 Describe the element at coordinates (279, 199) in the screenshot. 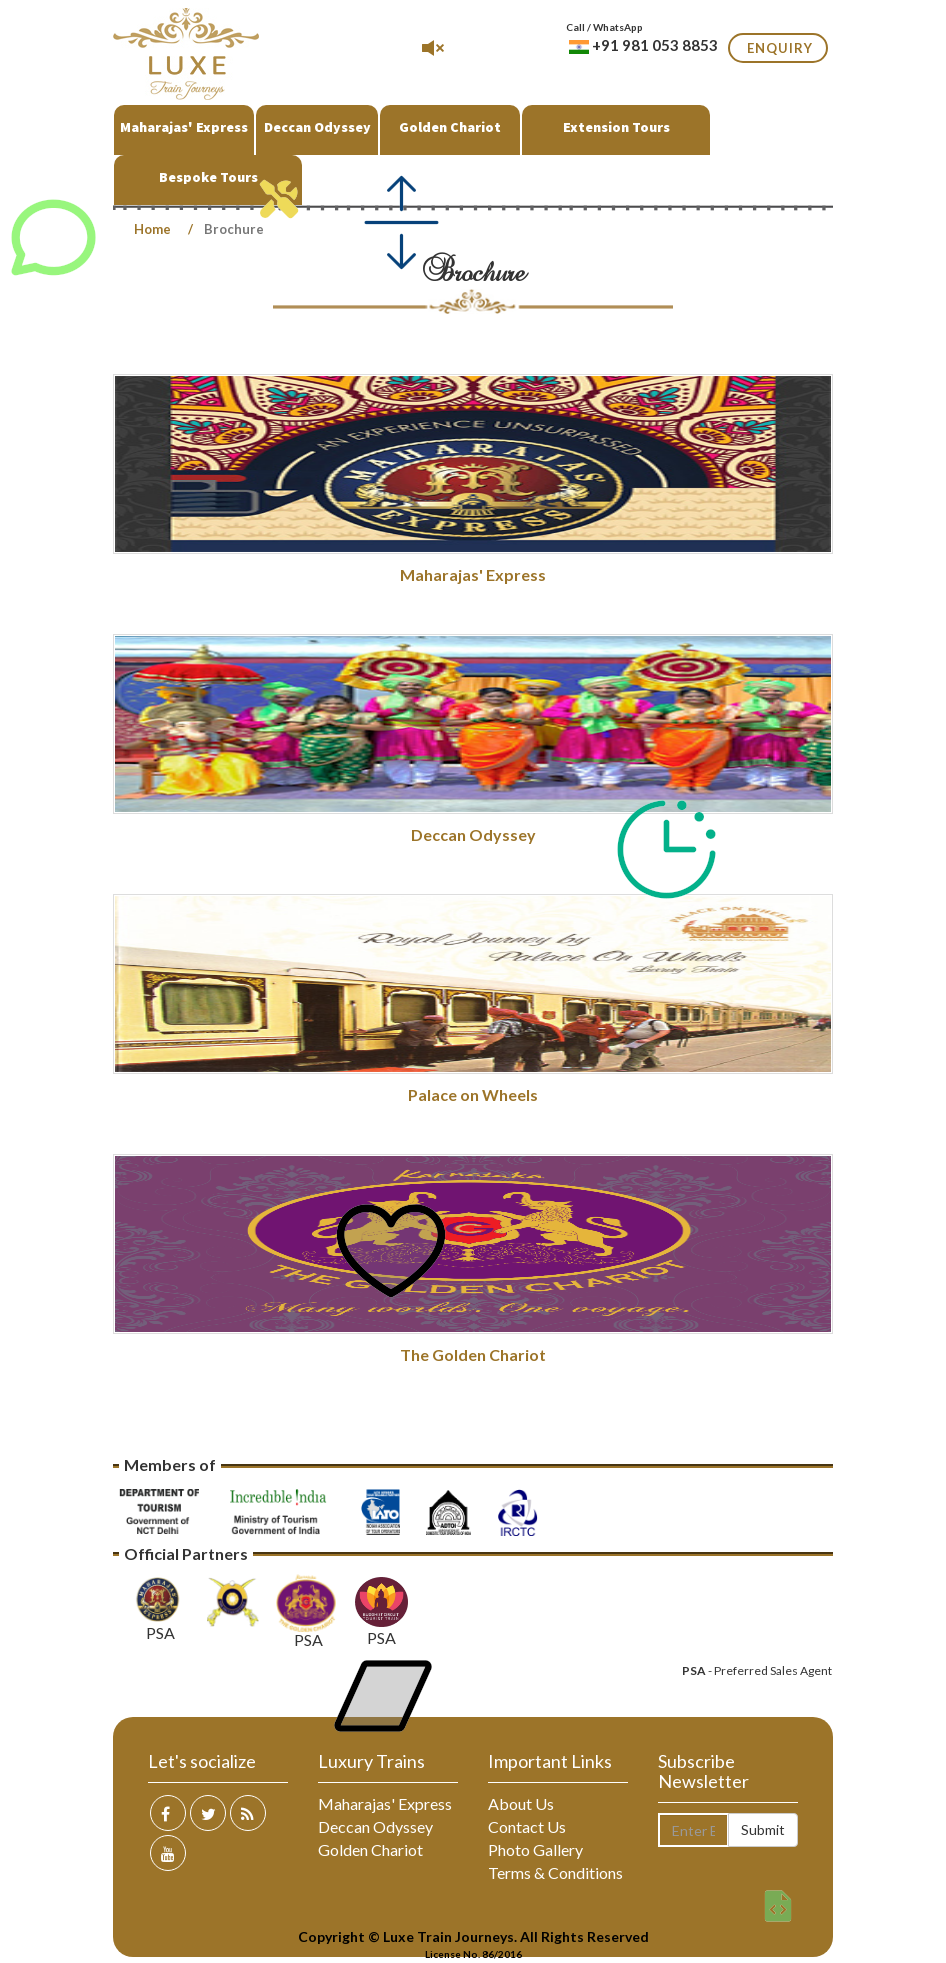

I see `access settings or configuration options` at that location.